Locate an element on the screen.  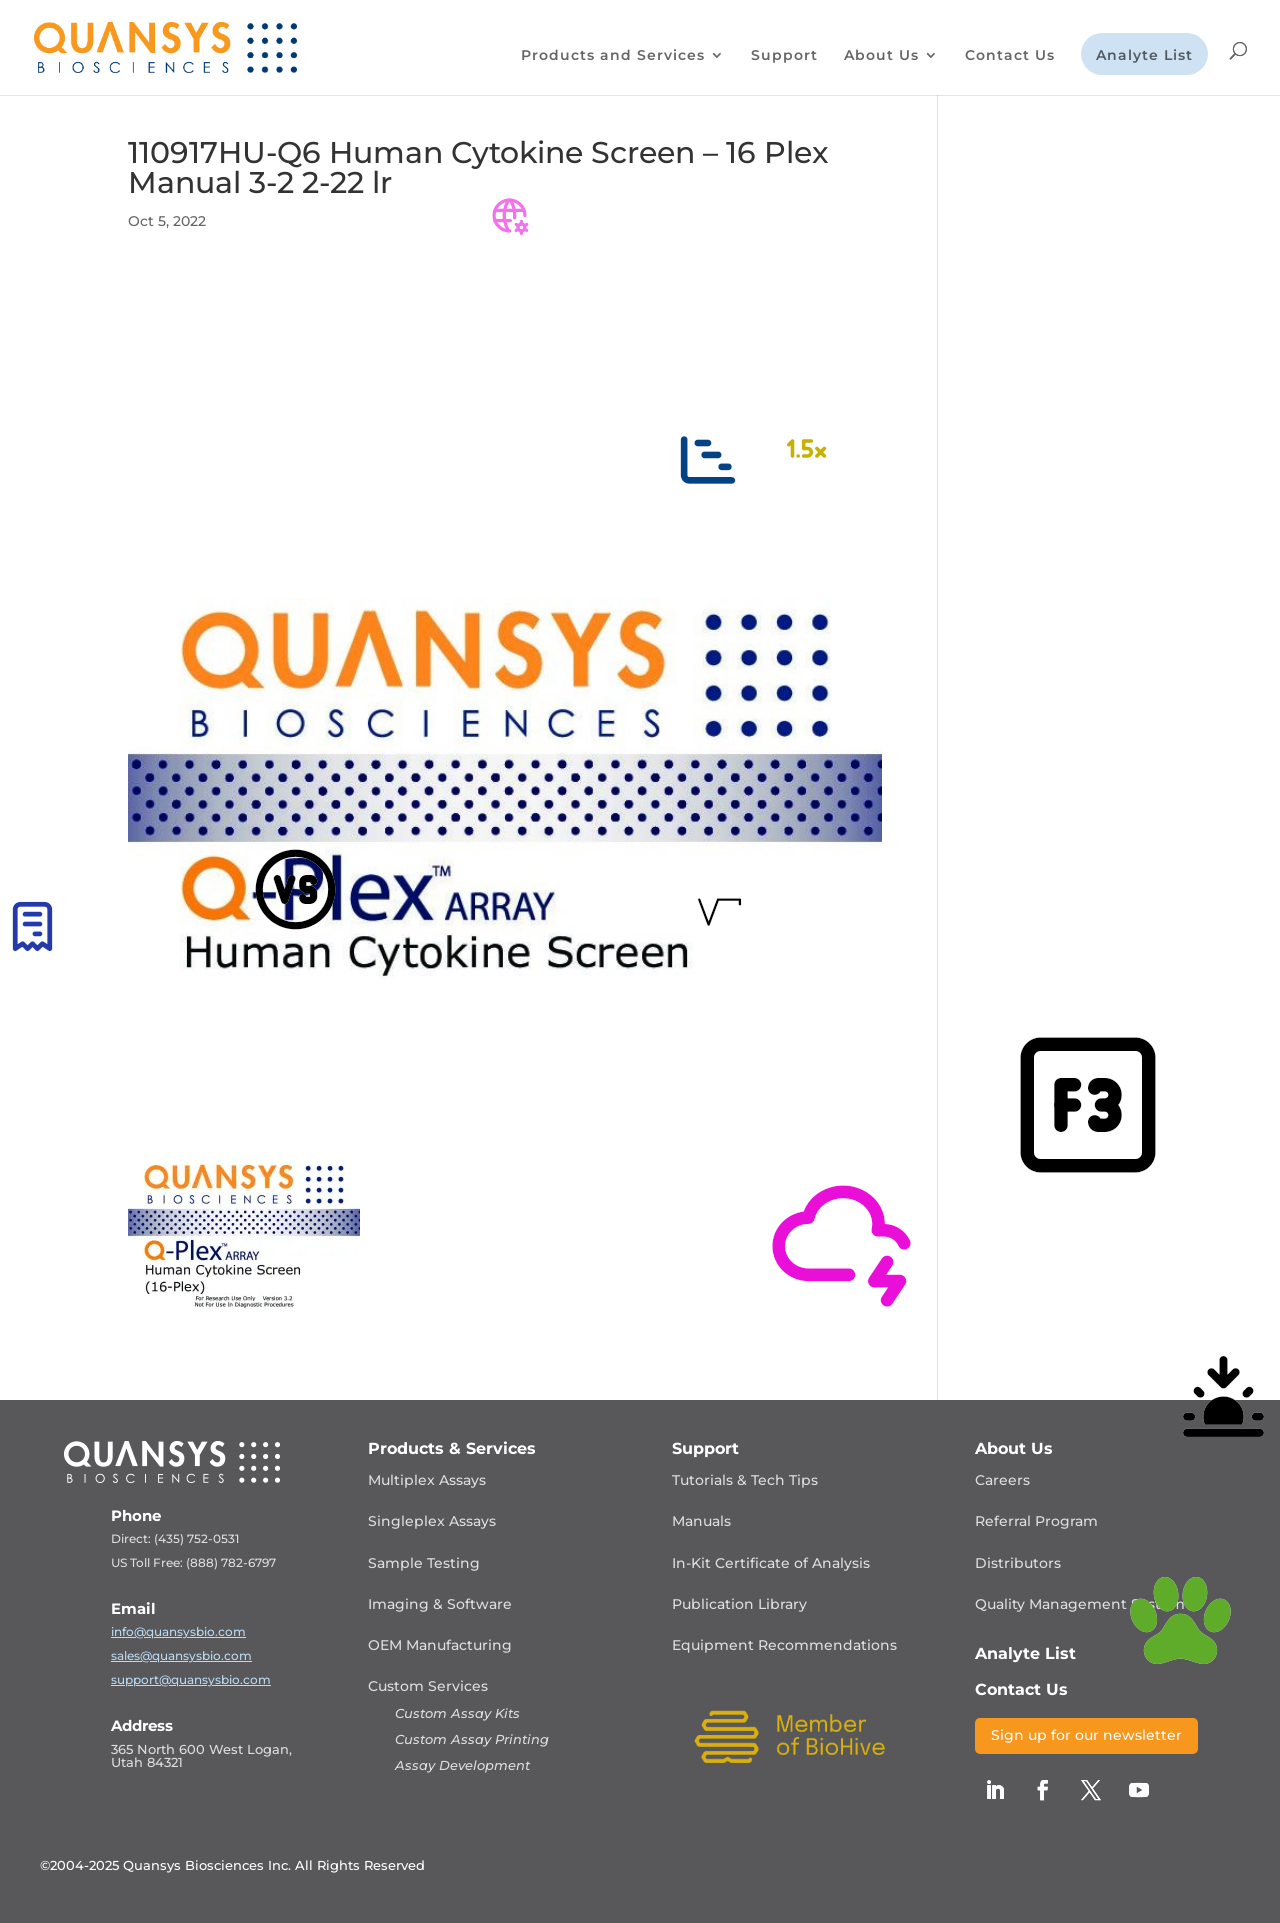
calculate square root is located at coordinates (718, 909).